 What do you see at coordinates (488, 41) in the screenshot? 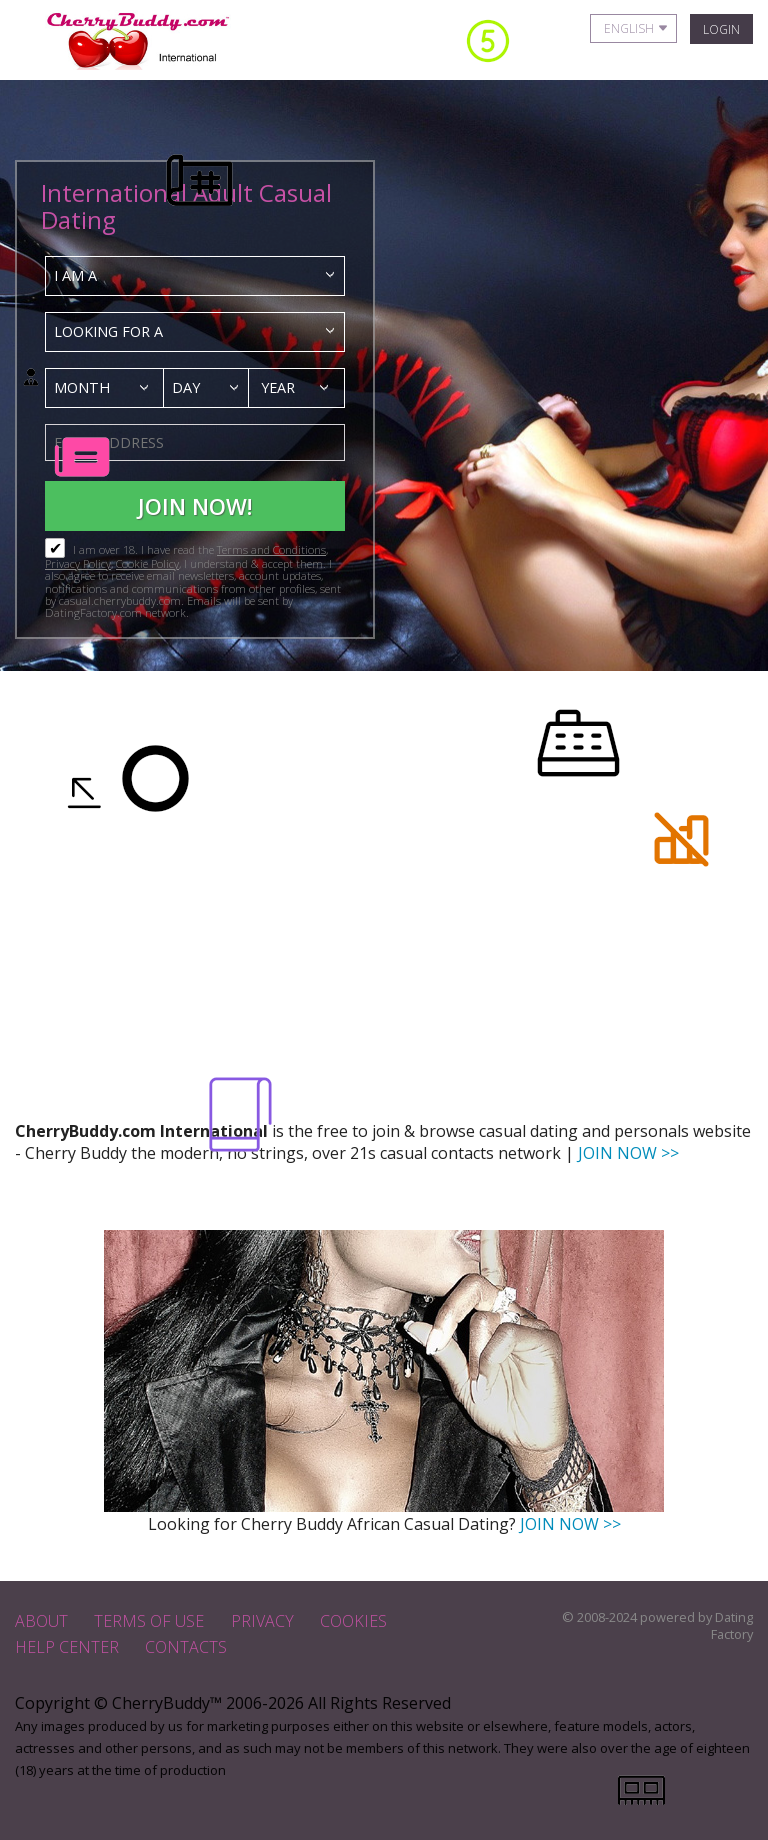
I see `indicates step 5 in a numbered process` at bounding box center [488, 41].